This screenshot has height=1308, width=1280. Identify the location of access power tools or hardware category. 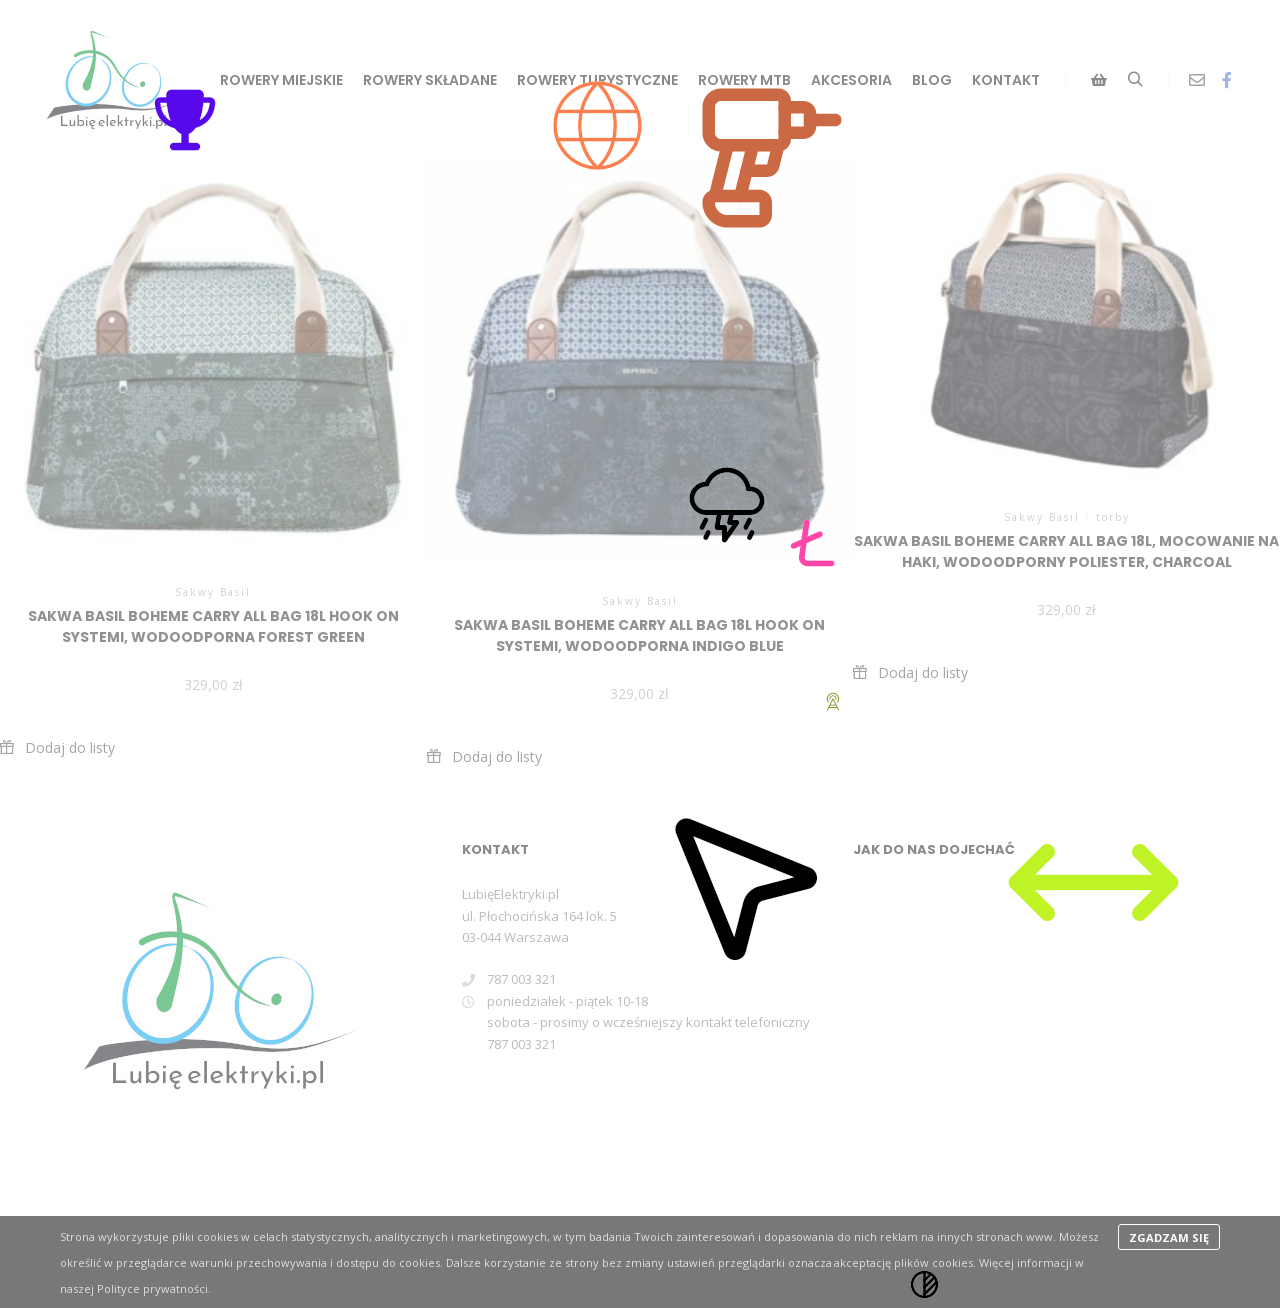
(772, 158).